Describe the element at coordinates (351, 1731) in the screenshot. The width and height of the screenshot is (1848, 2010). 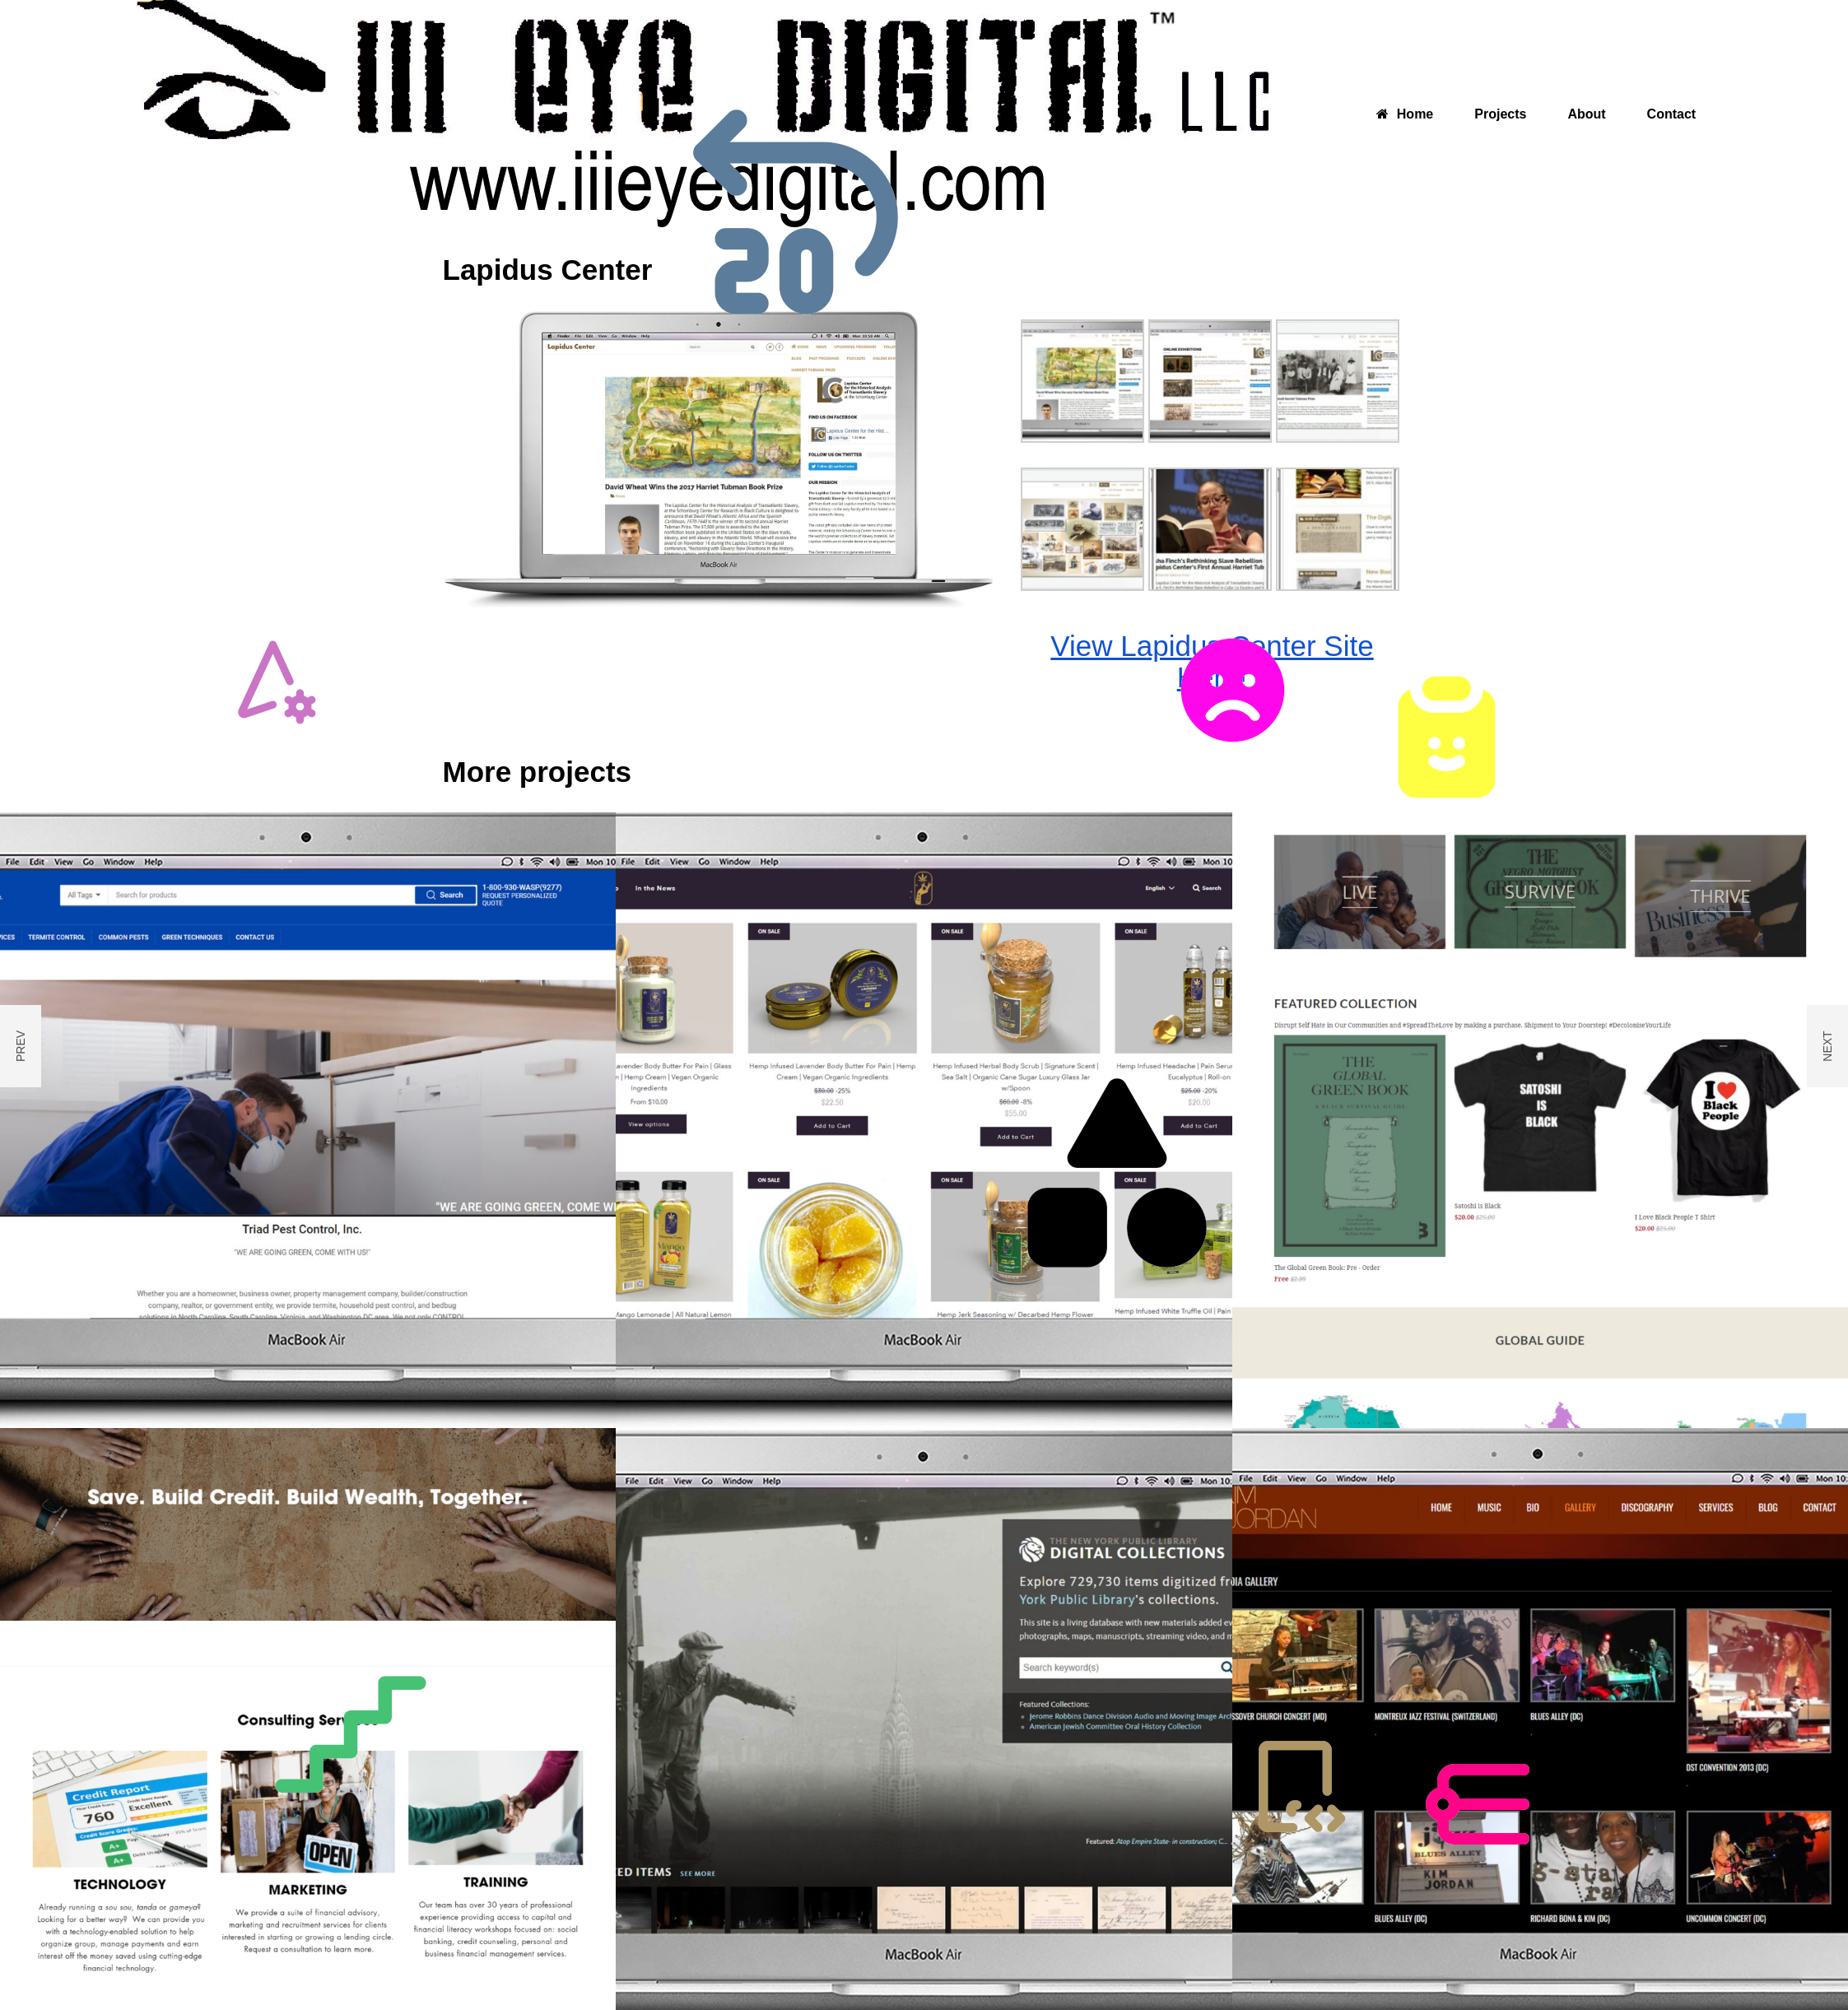
I see `indicates stairs or stairway access` at that location.